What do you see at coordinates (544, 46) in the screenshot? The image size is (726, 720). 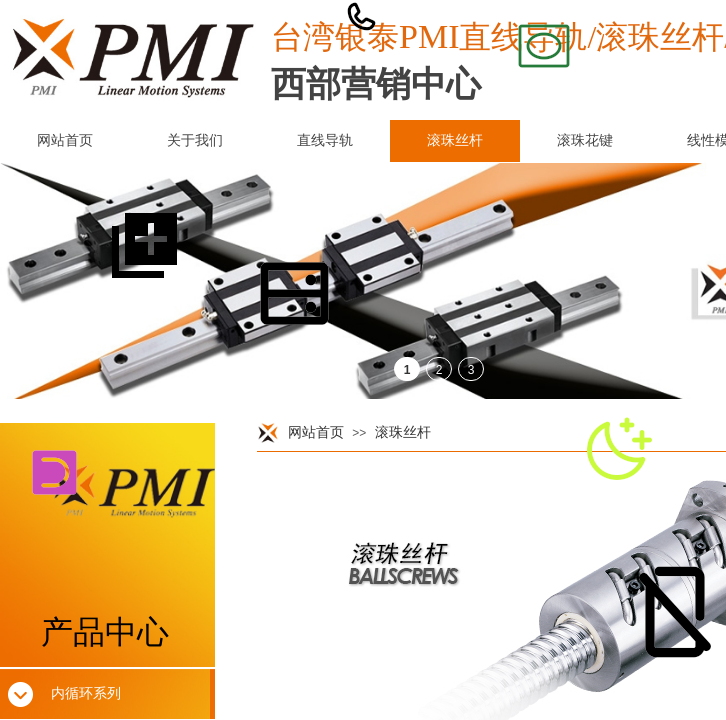 I see `apply vignette effect to photo` at bounding box center [544, 46].